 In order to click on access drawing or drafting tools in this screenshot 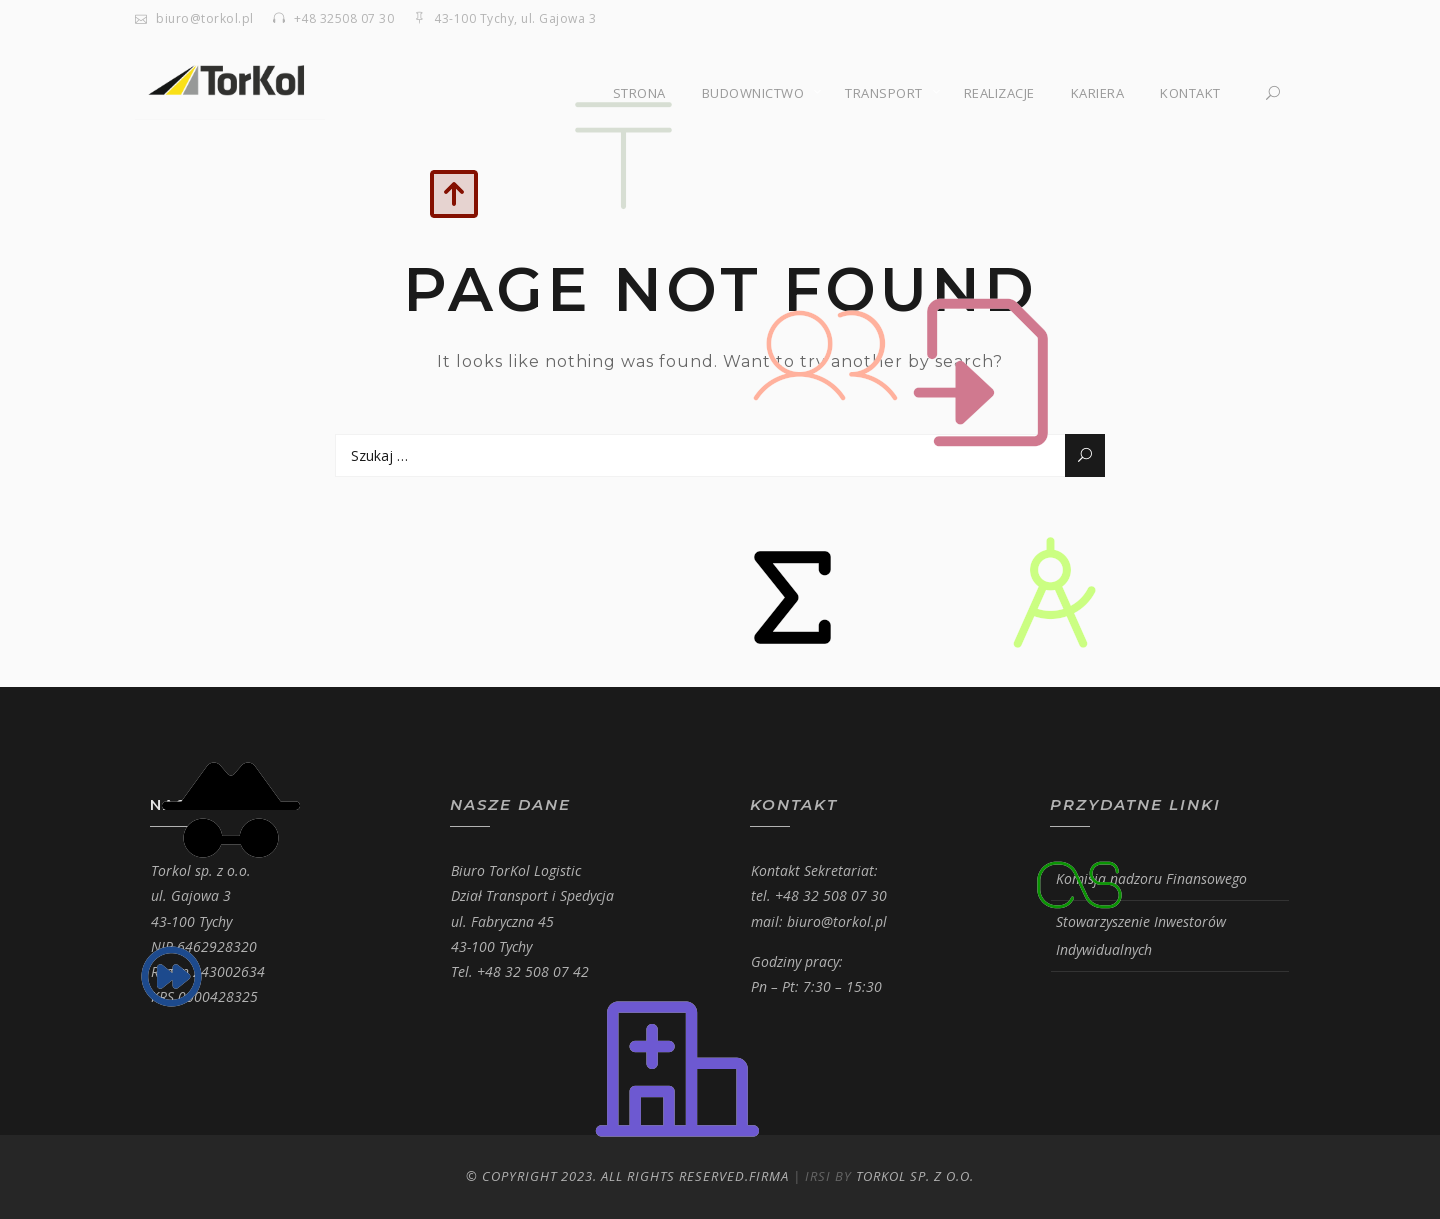, I will do `click(1050, 594)`.